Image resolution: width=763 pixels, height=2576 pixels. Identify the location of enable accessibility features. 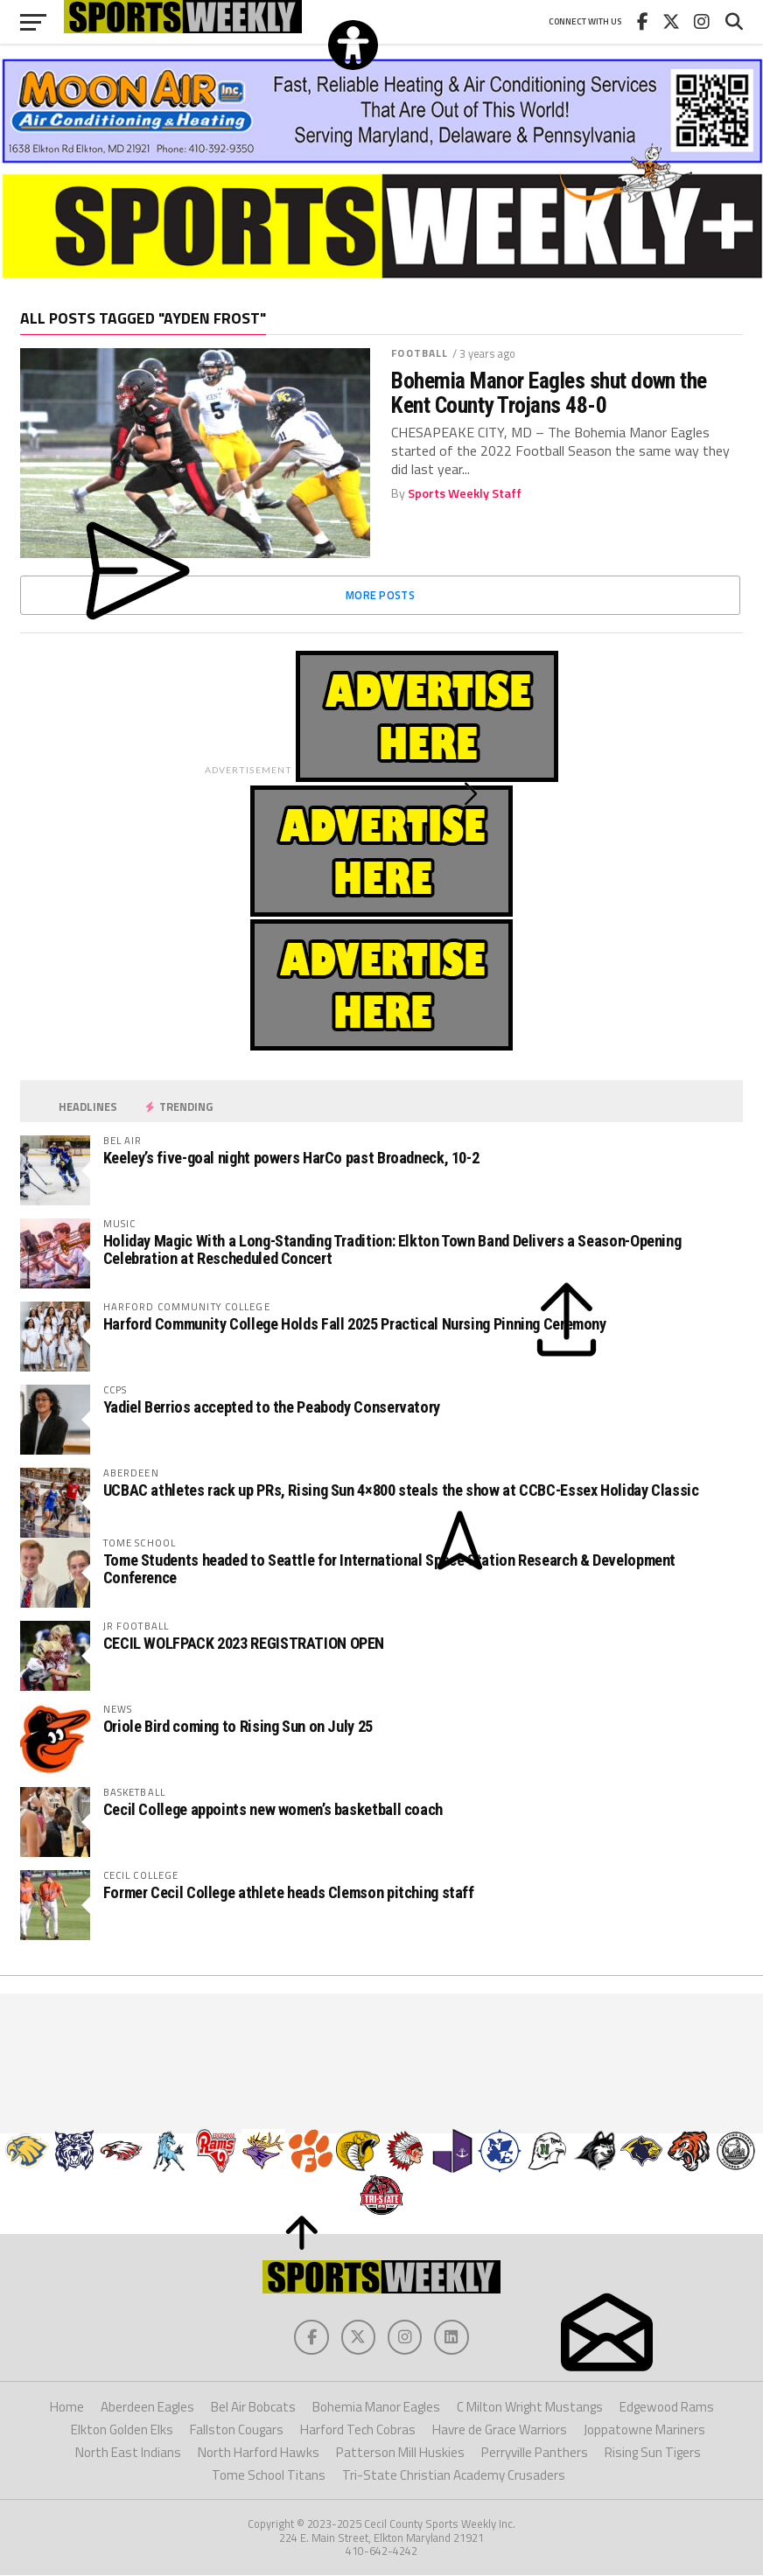
(353, 45).